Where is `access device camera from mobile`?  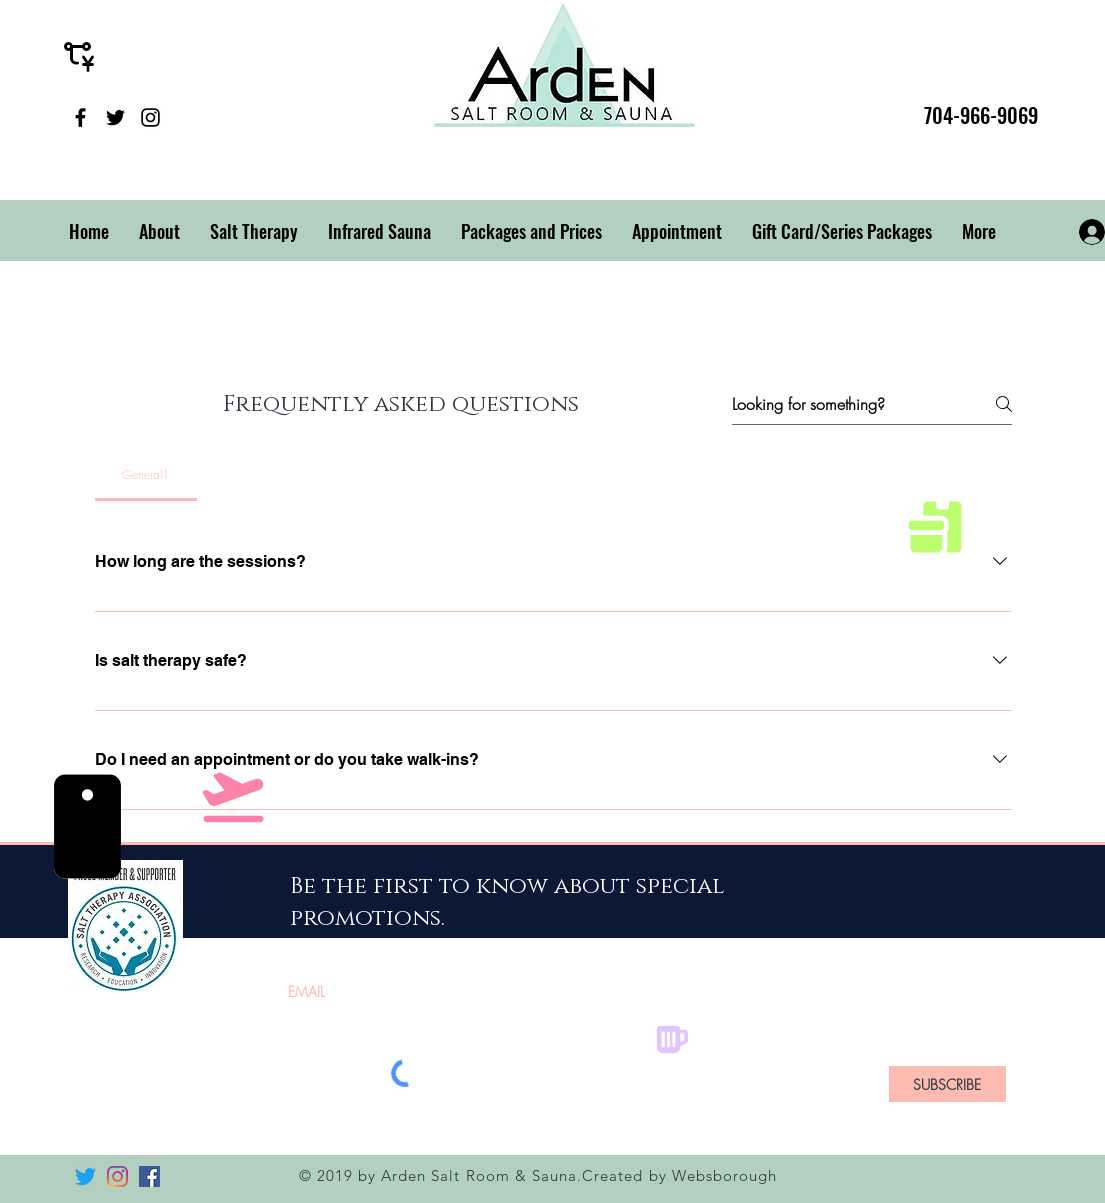 access device camera from mobile is located at coordinates (87, 826).